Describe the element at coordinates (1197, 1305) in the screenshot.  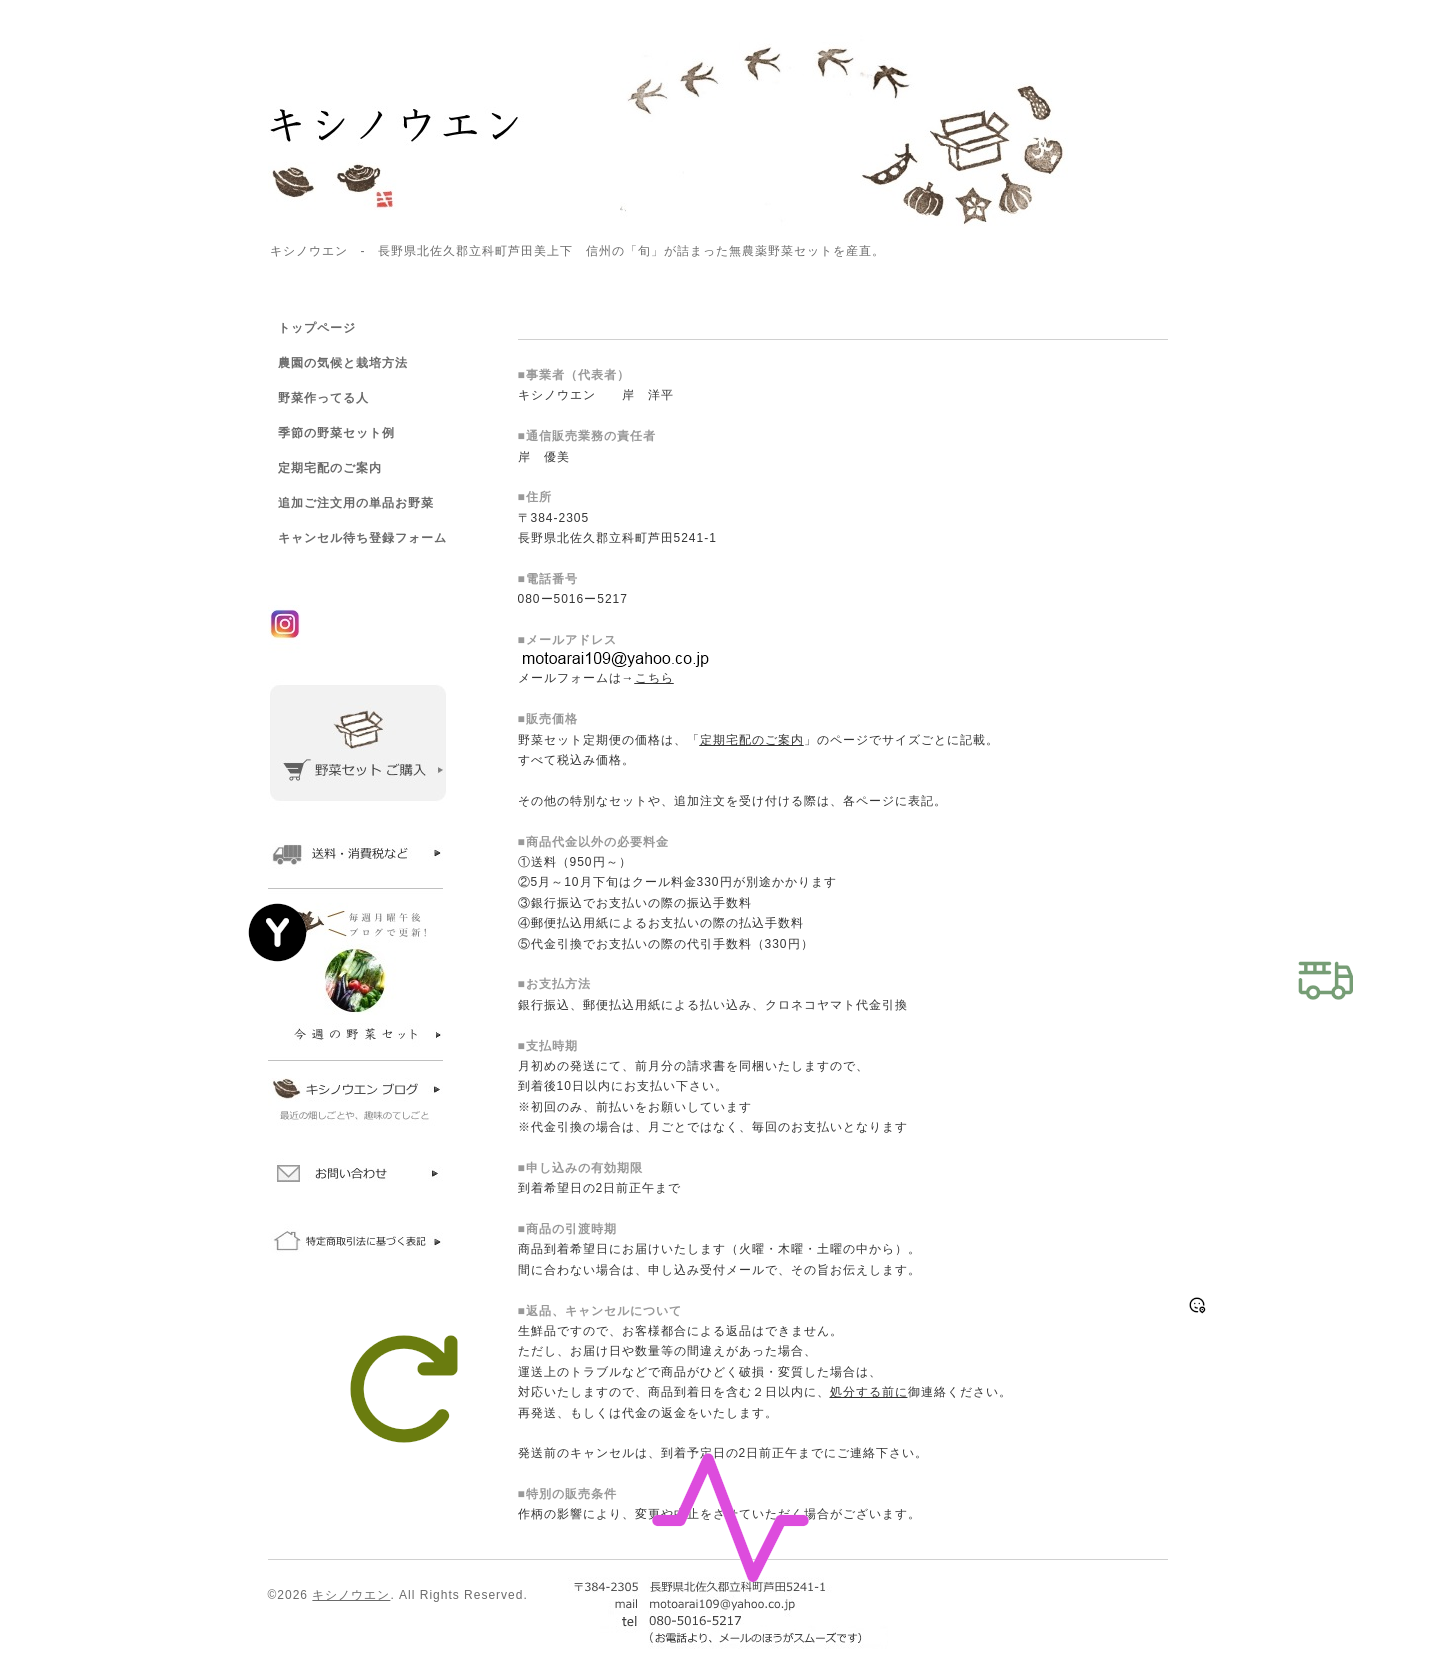
I see `pin your current mood or status` at that location.